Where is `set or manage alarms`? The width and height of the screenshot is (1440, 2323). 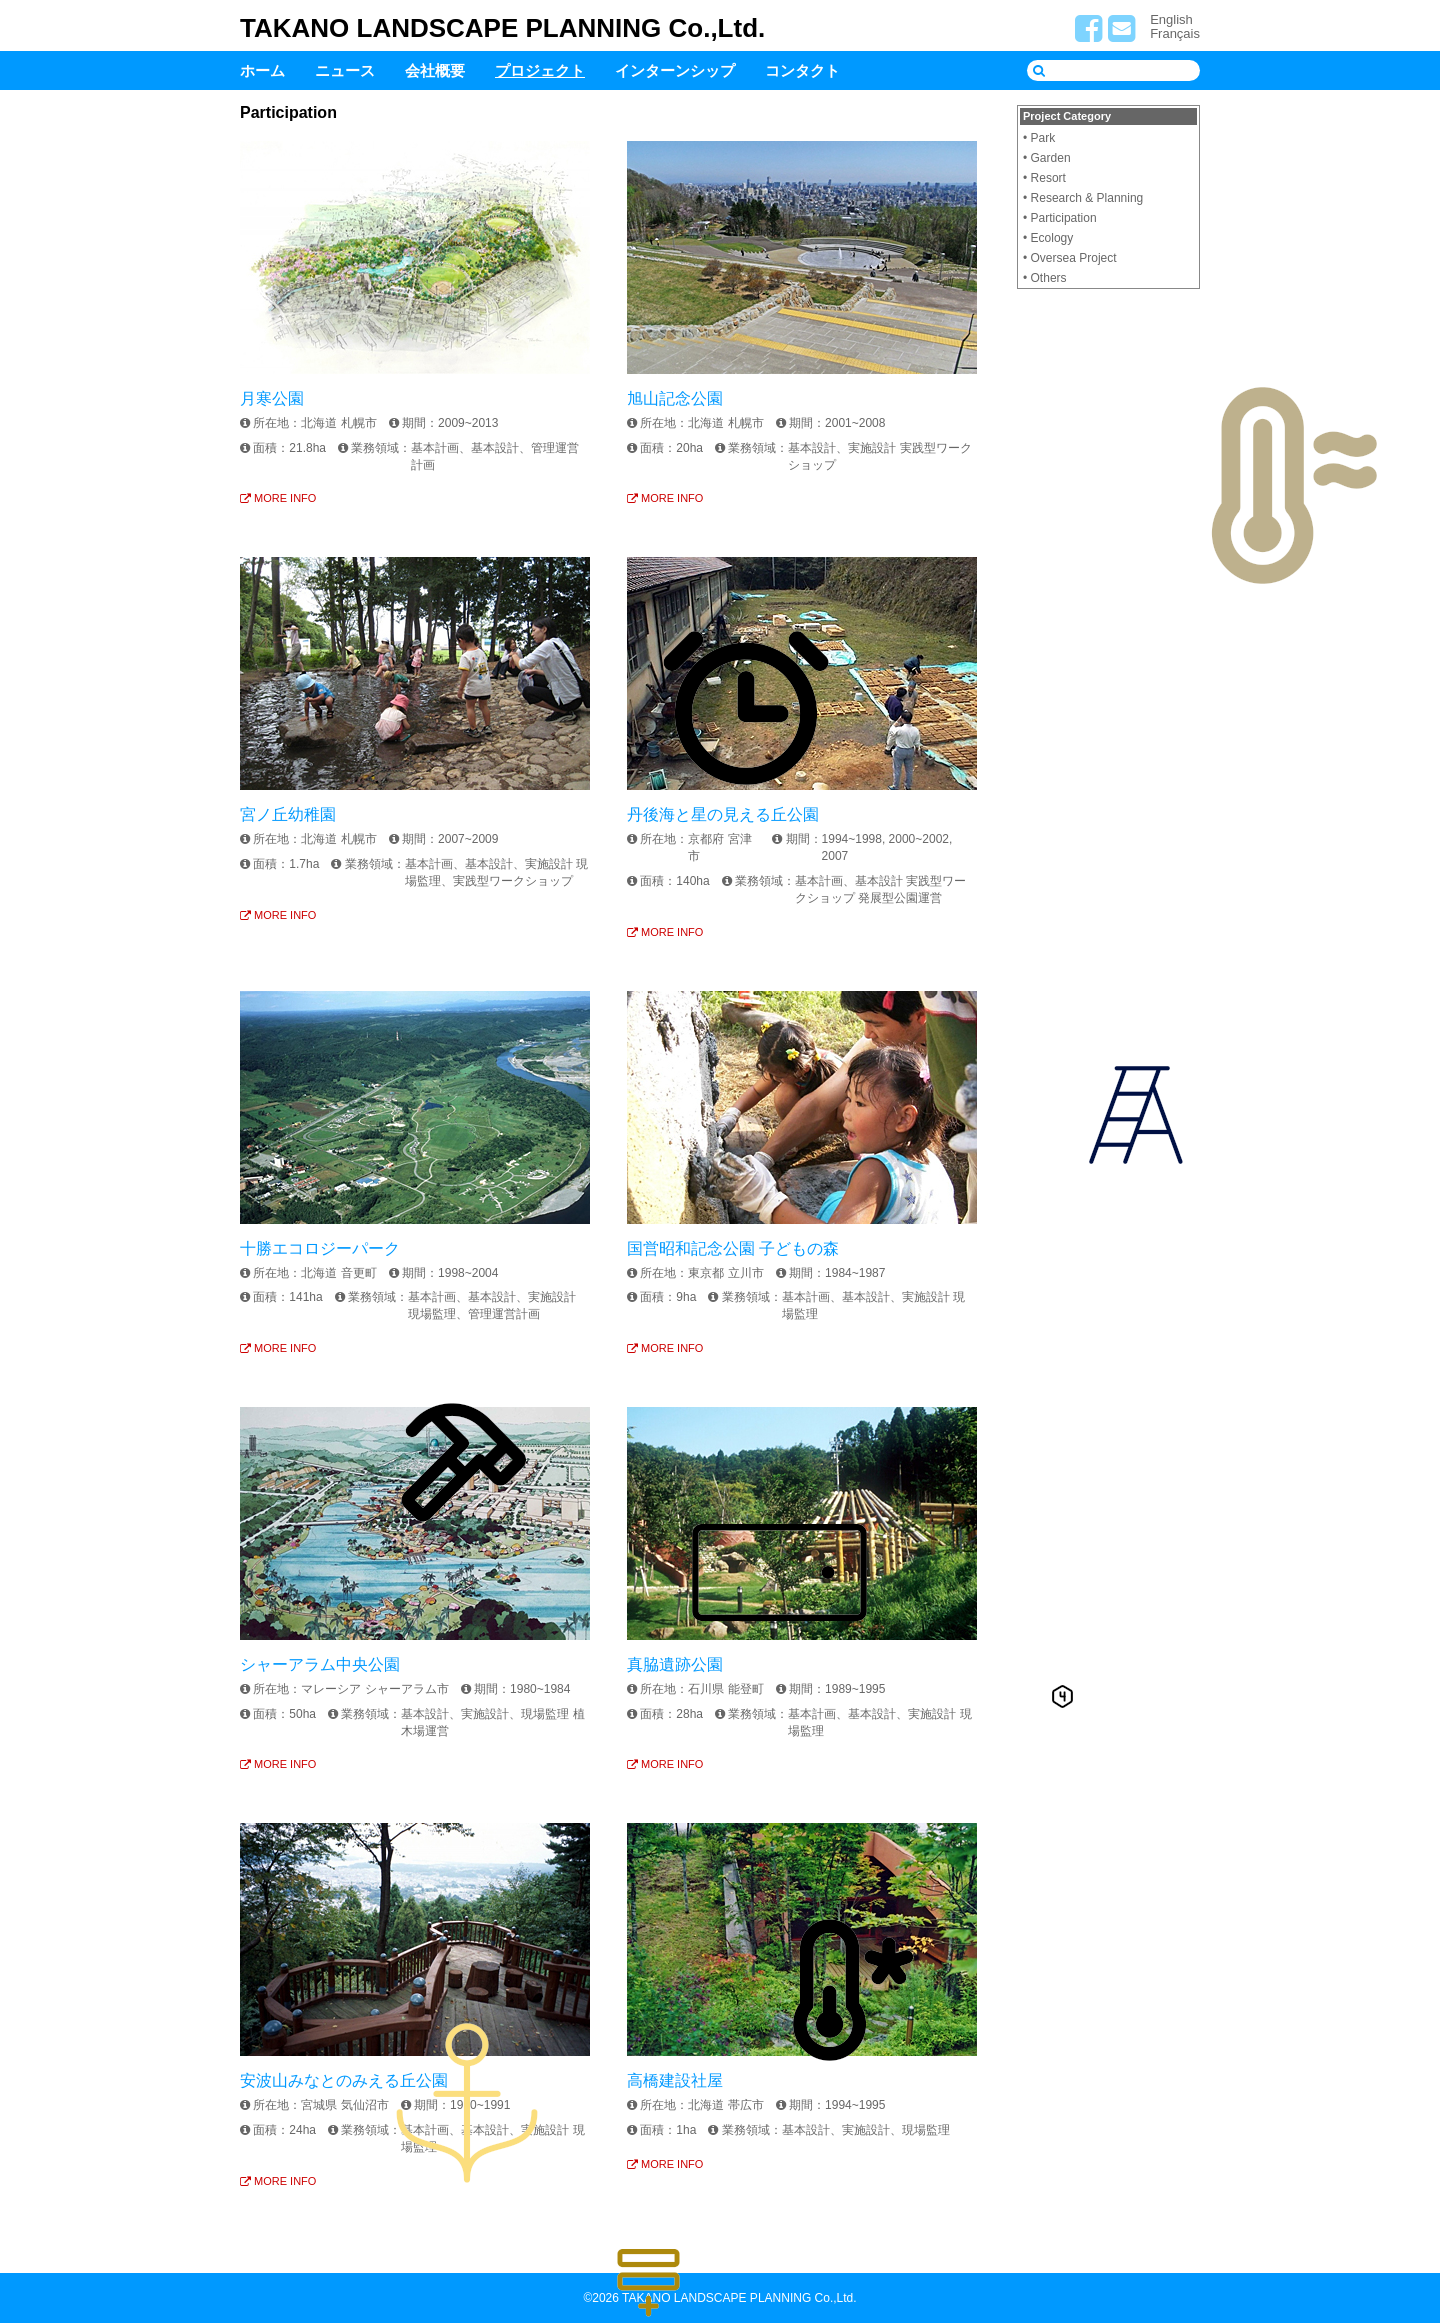 set or manage alarms is located at coordinates (746, 708).